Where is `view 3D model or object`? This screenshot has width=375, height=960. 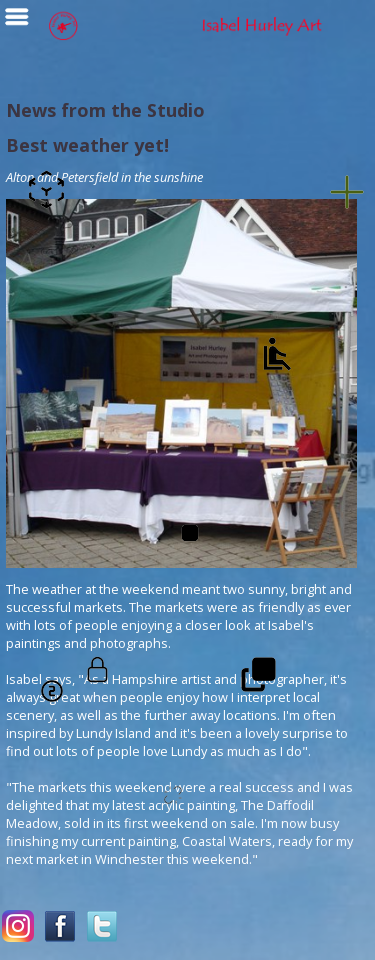
view 3D model or object is located at coordinates (46, 189).